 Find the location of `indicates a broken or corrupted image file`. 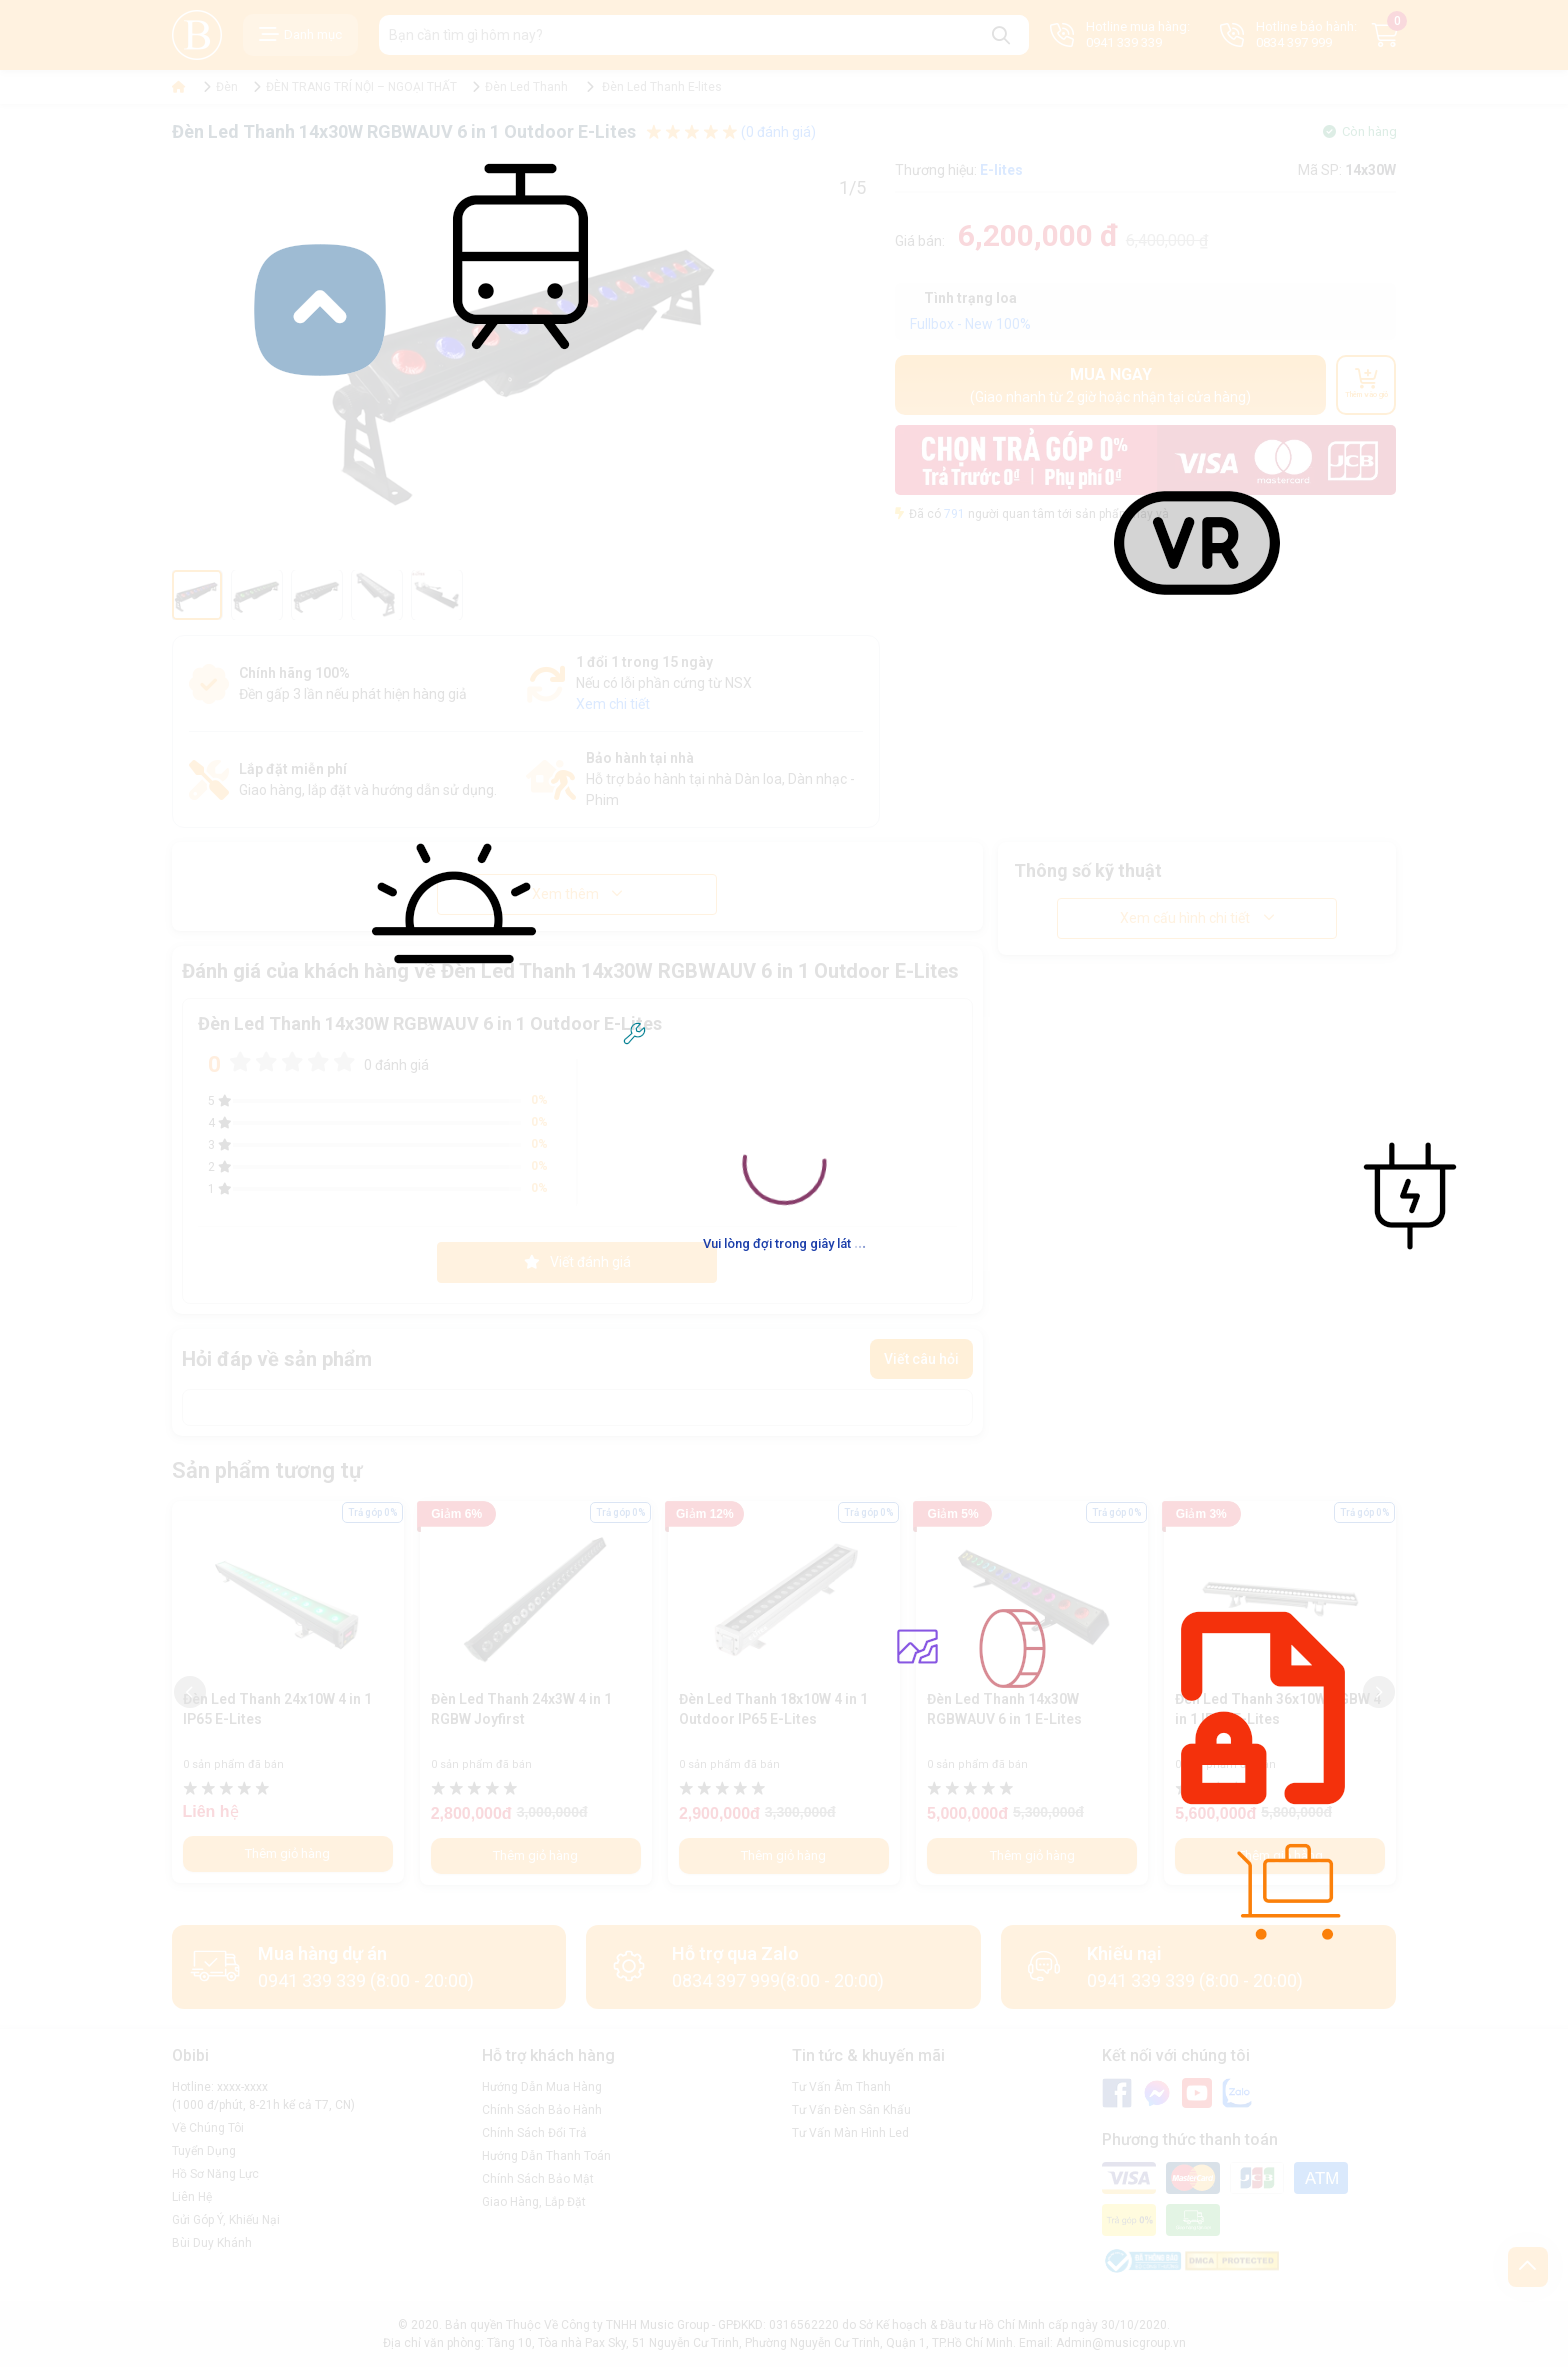

indicates a broken or corrupted image file is located at coordinates (917, 1646).